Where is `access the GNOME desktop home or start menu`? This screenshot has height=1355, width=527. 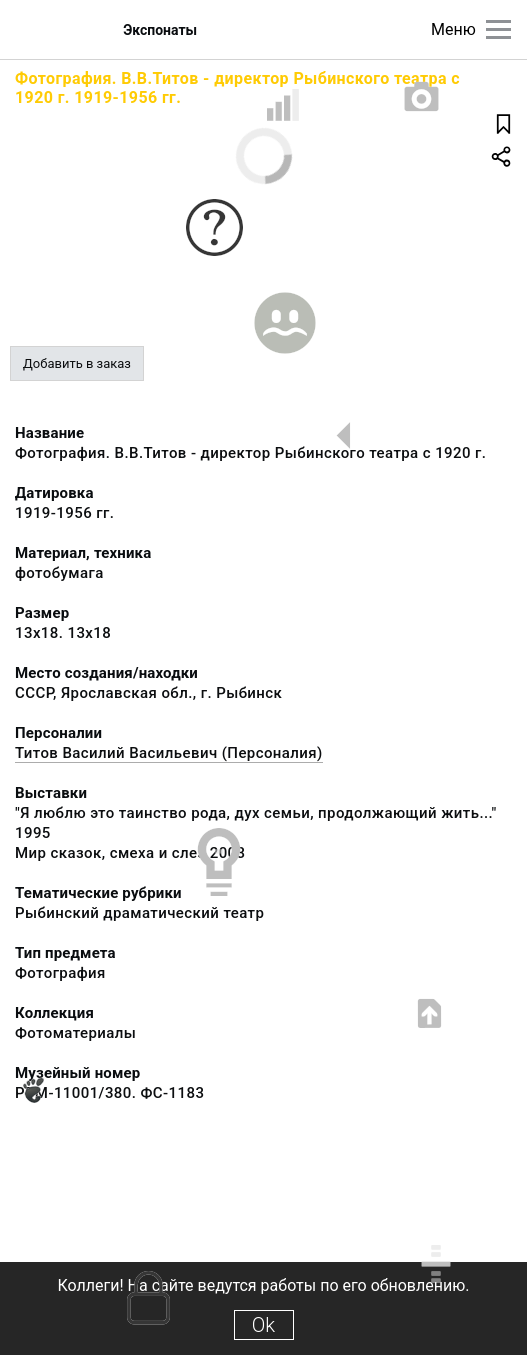
access the GNOME desktop home or start menu is located at coordinates (33, 1090).